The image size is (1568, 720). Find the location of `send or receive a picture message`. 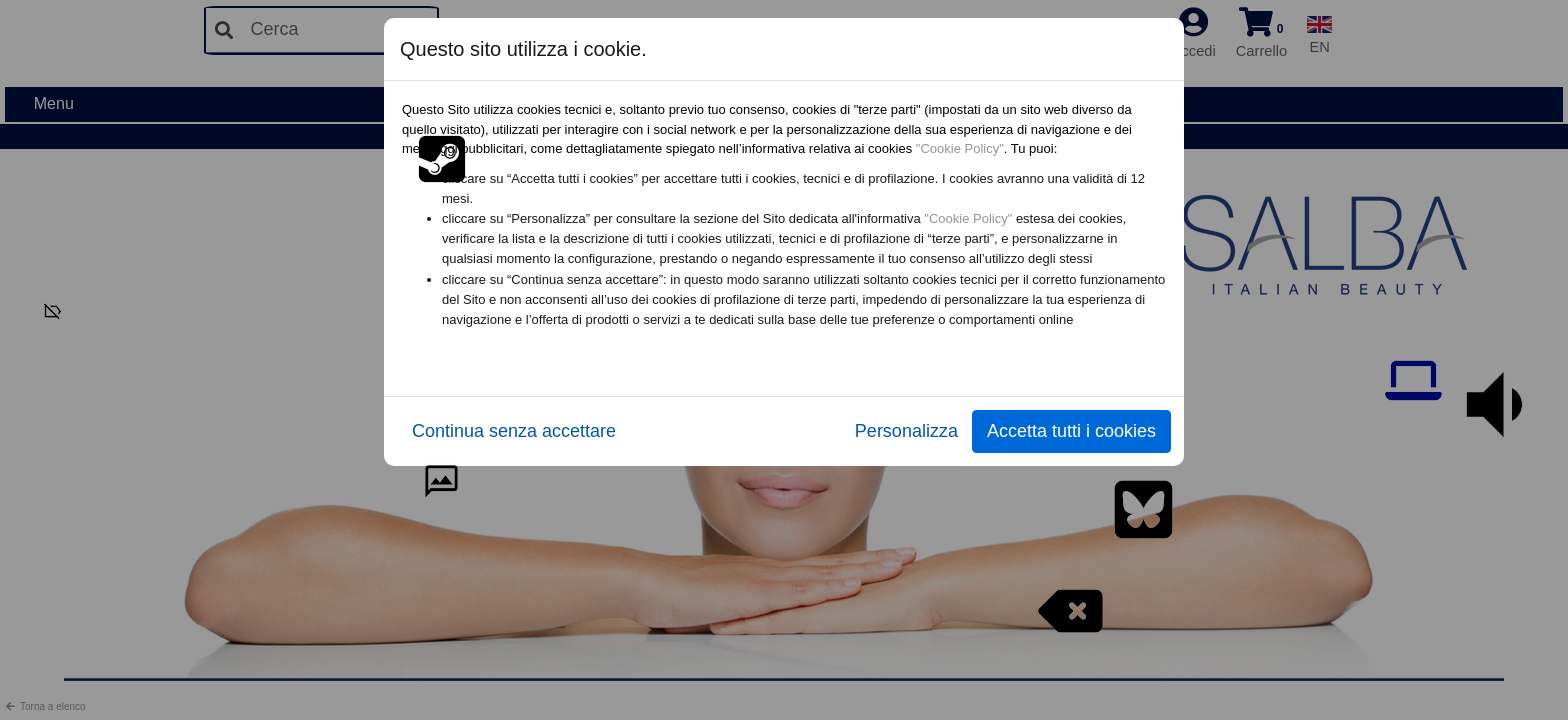

send or receive a picture message is located at coordinates (441, 481).